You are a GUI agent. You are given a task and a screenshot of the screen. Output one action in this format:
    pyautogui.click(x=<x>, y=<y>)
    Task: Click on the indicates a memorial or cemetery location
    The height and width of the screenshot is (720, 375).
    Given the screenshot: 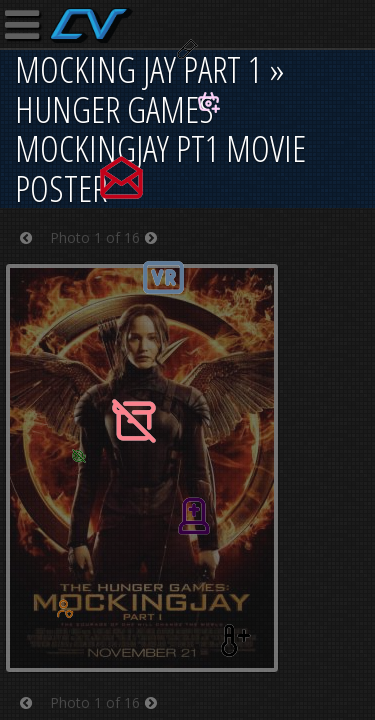 What is the action you would take?
    pyautogui.click(x=194, y=515)
    